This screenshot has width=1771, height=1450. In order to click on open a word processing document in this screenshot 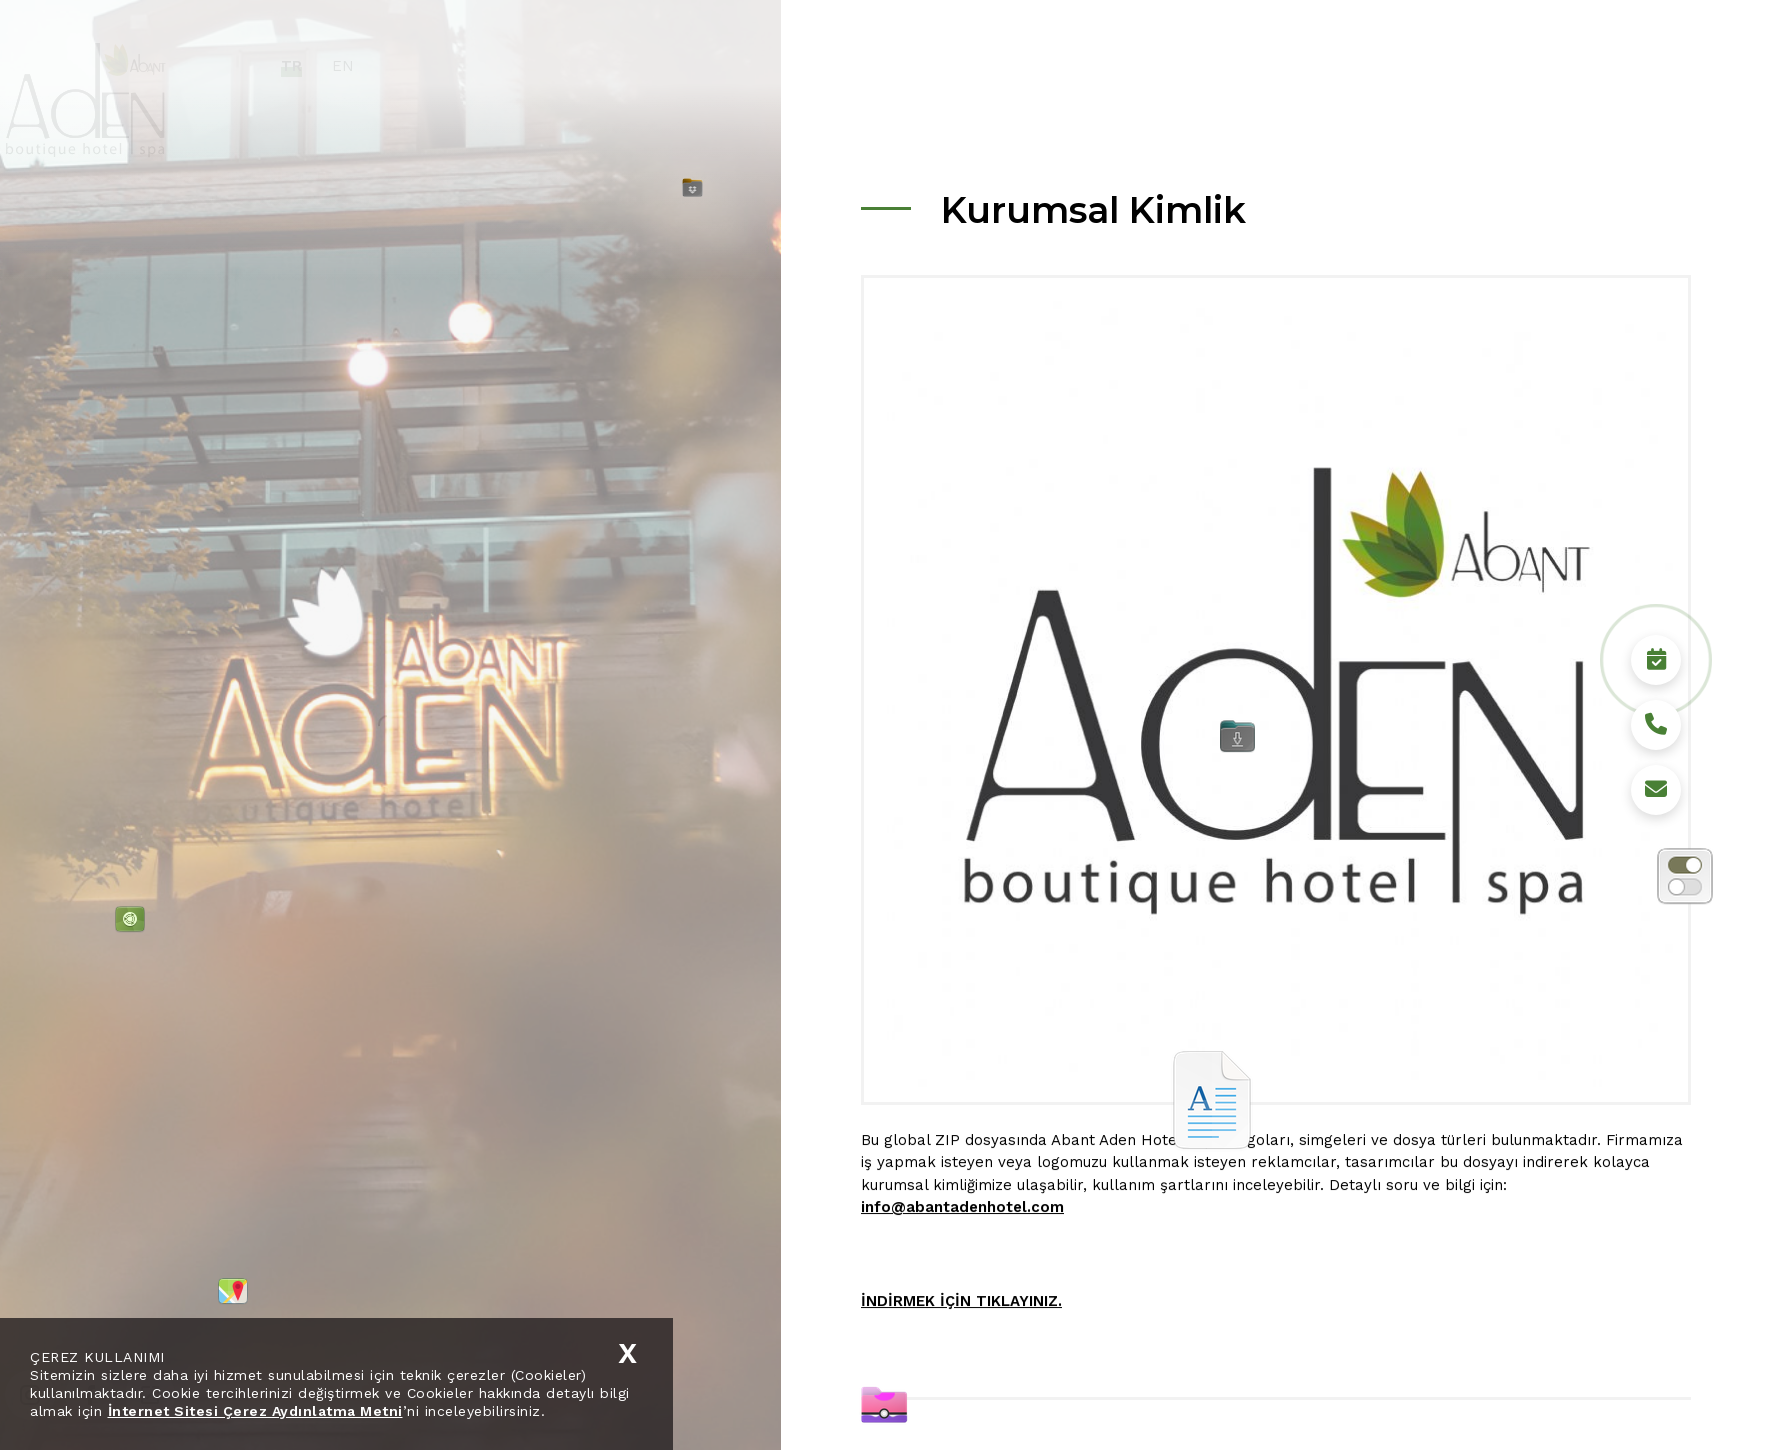, I will do `click(1212, 1100)`.